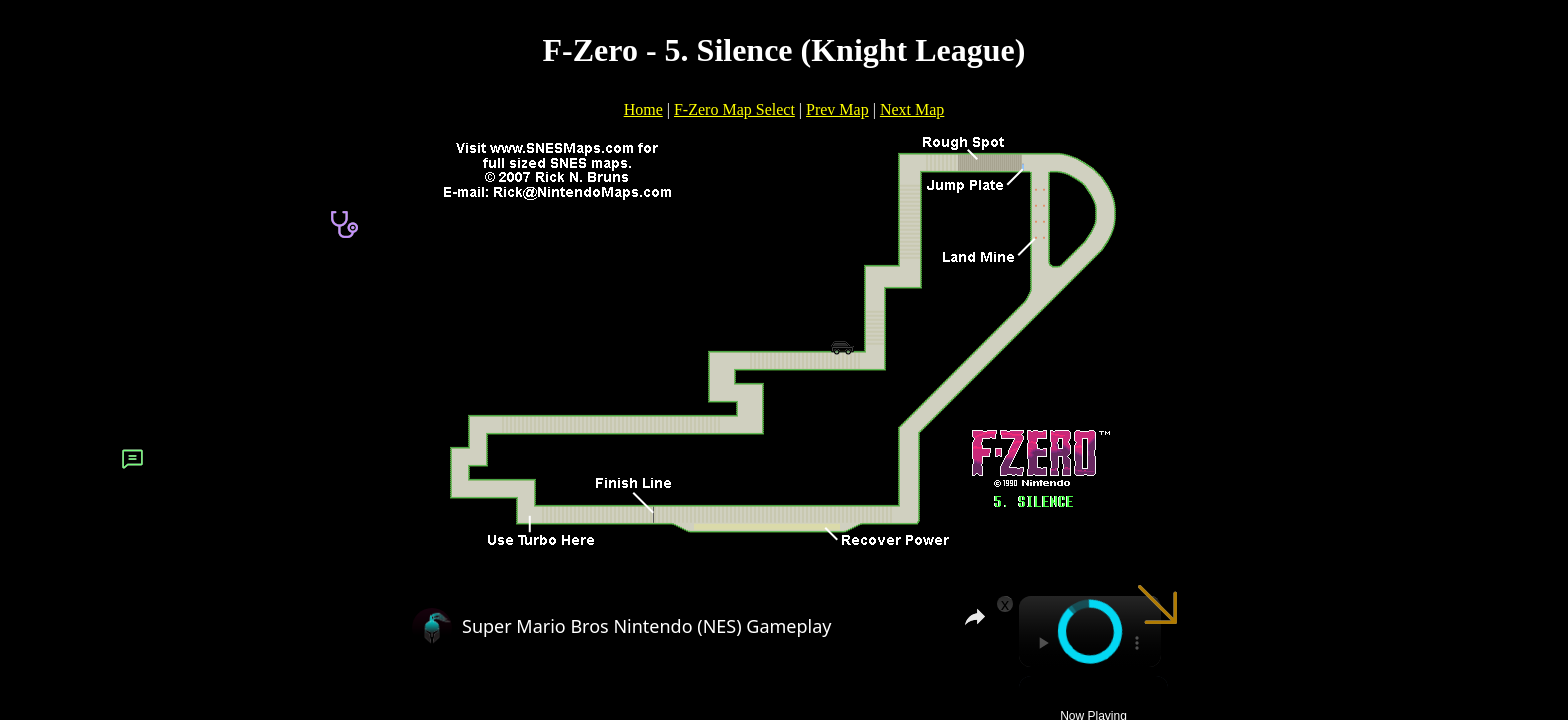  Describe the element at coordinates (132, 457) in the screenshot. I see `open a chat or messaging feature` at that location.